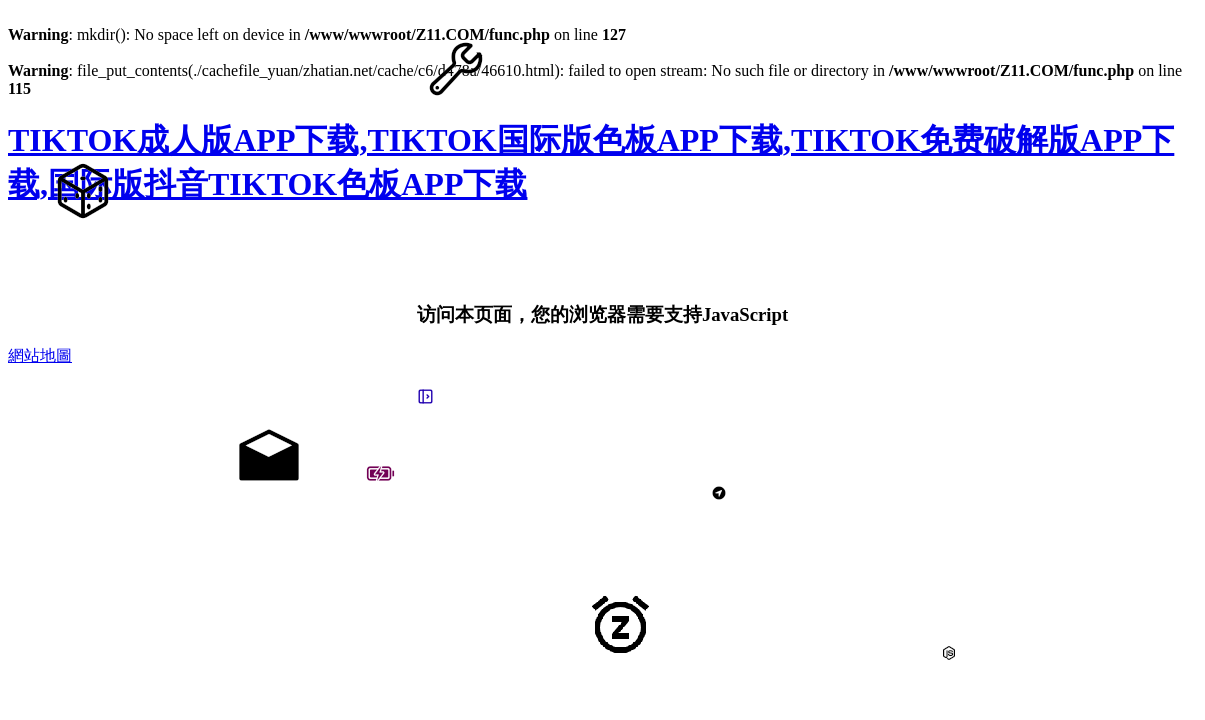  What do you see at coordinates (949, 653) in the screenshot?
I see `Node.js runtime or server-side JavaScript indicator` at bounding box center [949, 653].